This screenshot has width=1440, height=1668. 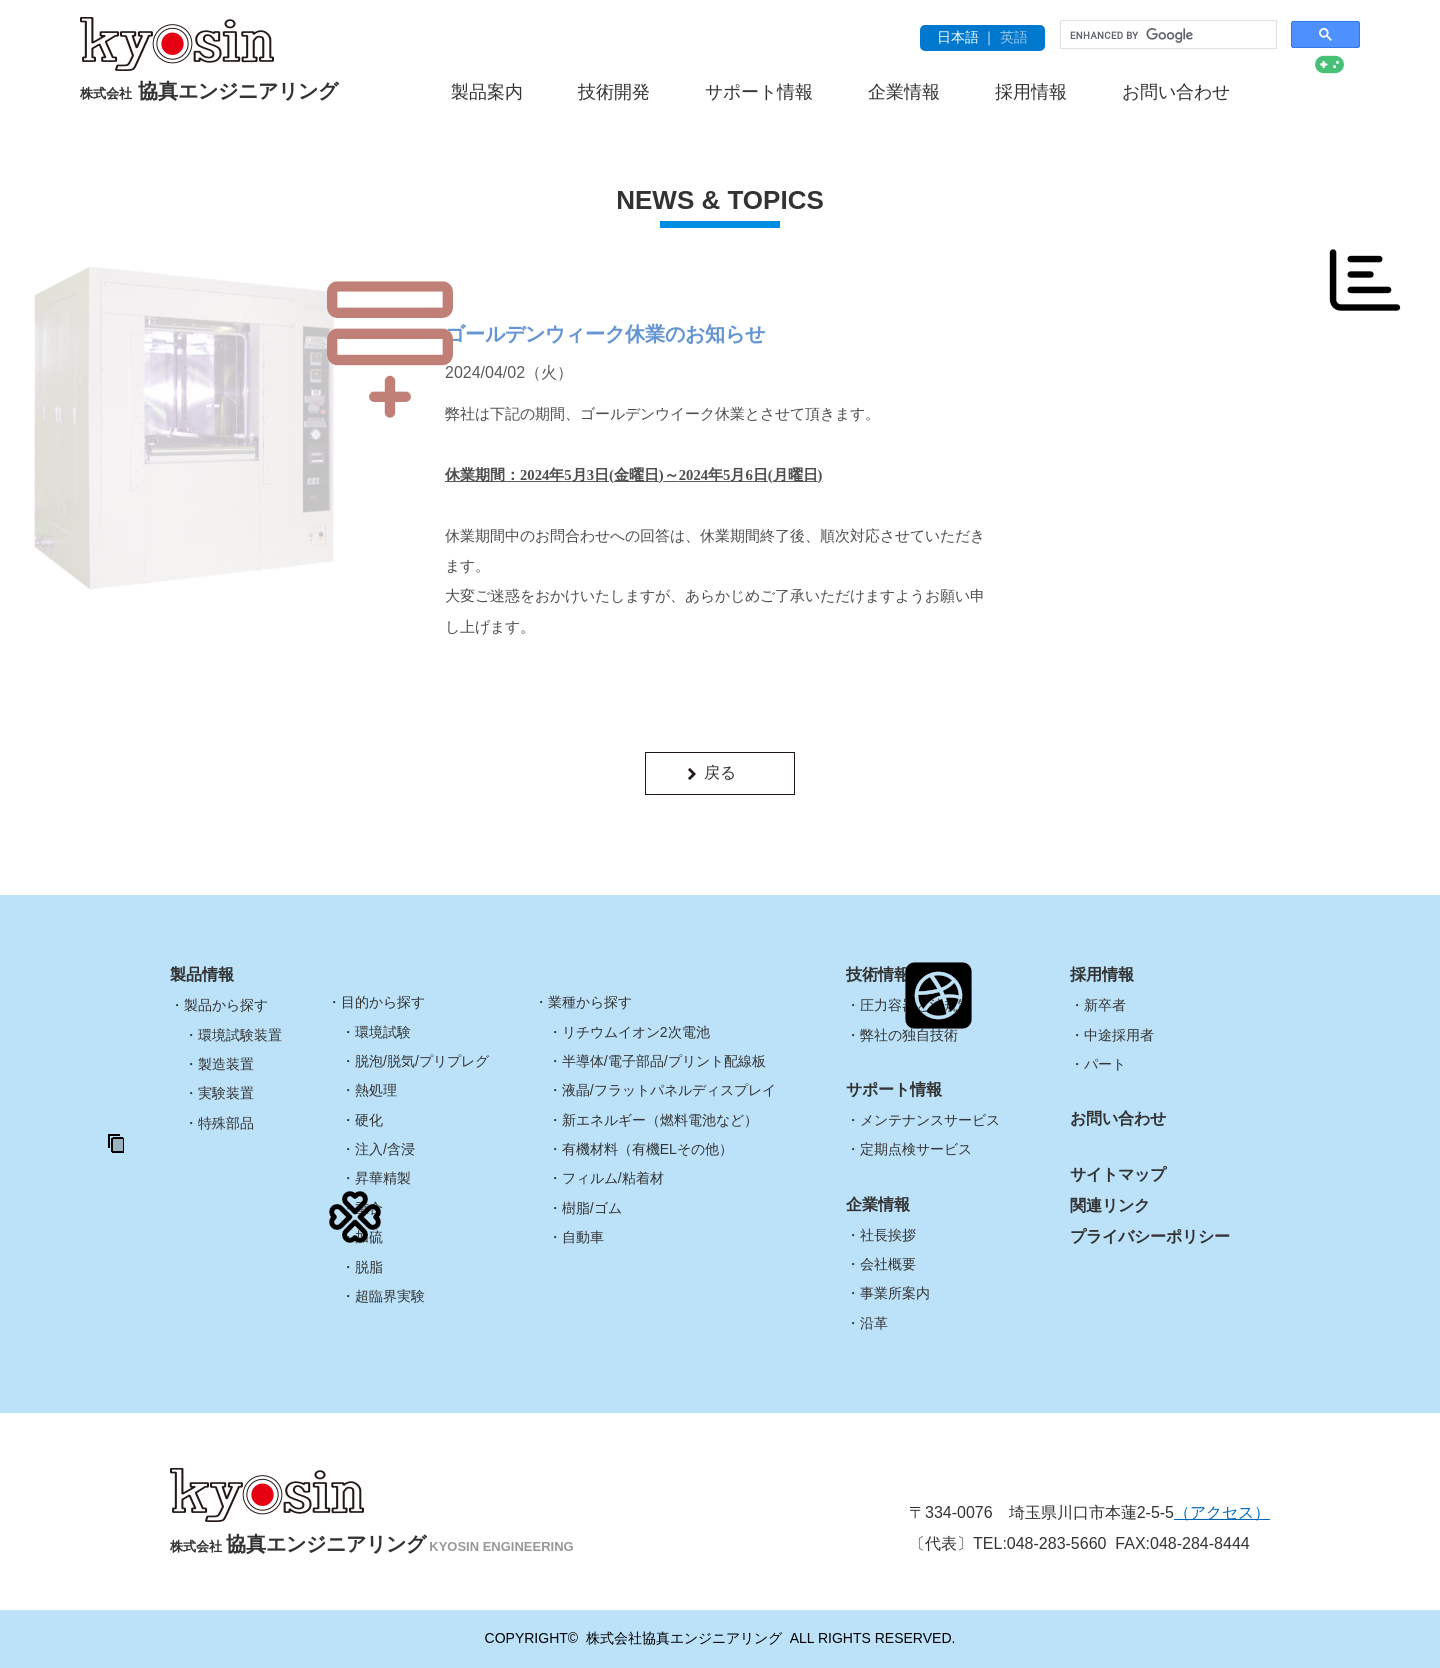 What do you see at coordinates (1329, 64) in the screenshot?
I see `access games or gaming features` at bounding box center [1329, 64].